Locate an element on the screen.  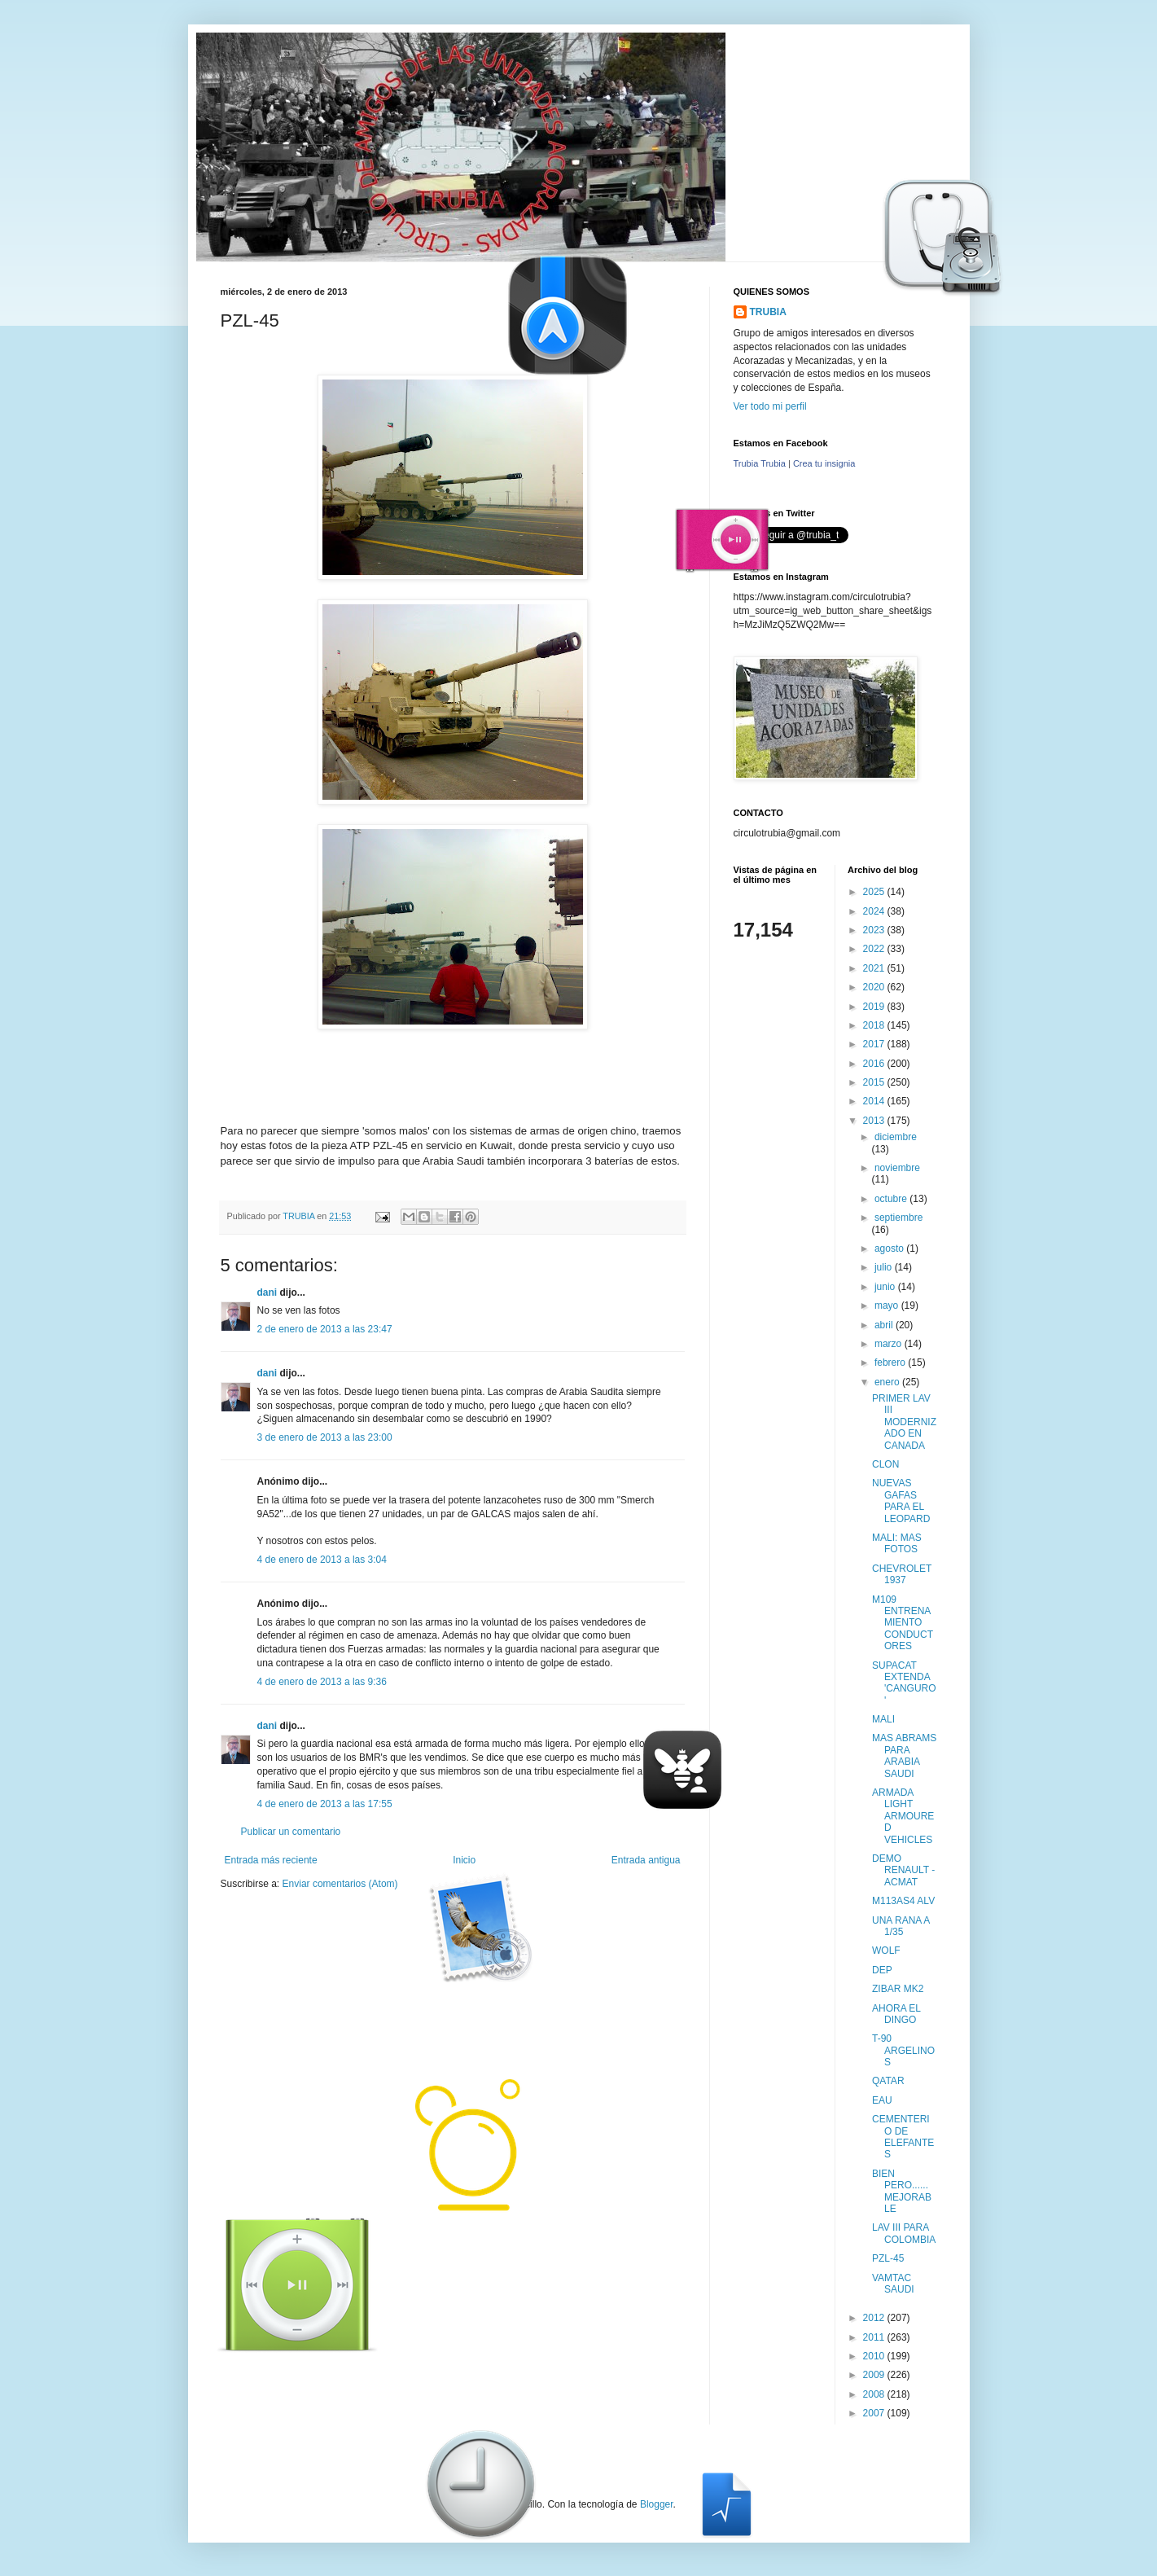
view all recently accessed files is located at coordinates (480, 2483).